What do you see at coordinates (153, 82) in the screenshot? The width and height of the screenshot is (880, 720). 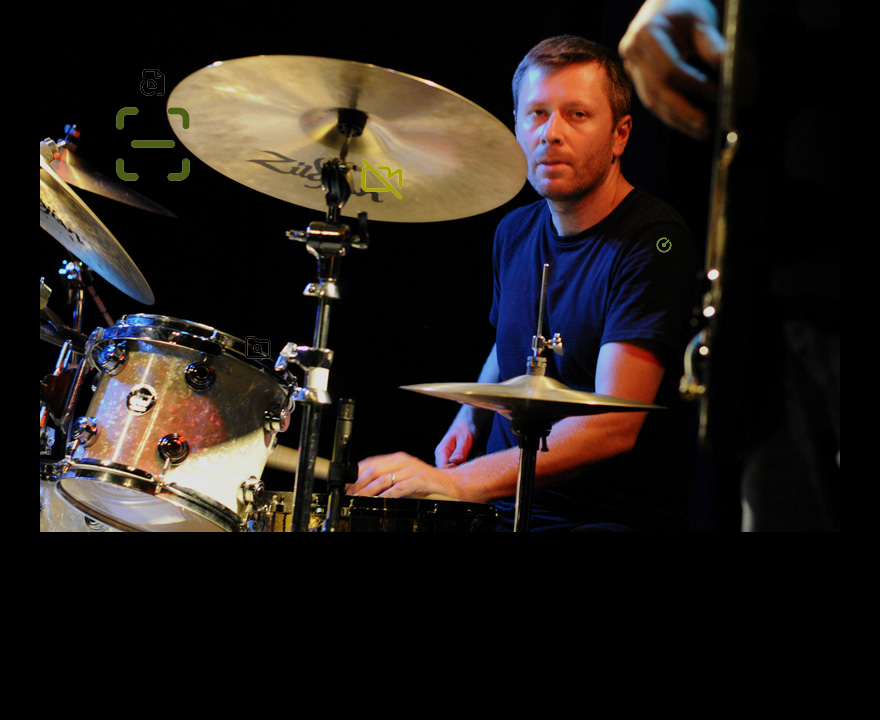 I see `view pie chart report` at bounding box center [153, 82].